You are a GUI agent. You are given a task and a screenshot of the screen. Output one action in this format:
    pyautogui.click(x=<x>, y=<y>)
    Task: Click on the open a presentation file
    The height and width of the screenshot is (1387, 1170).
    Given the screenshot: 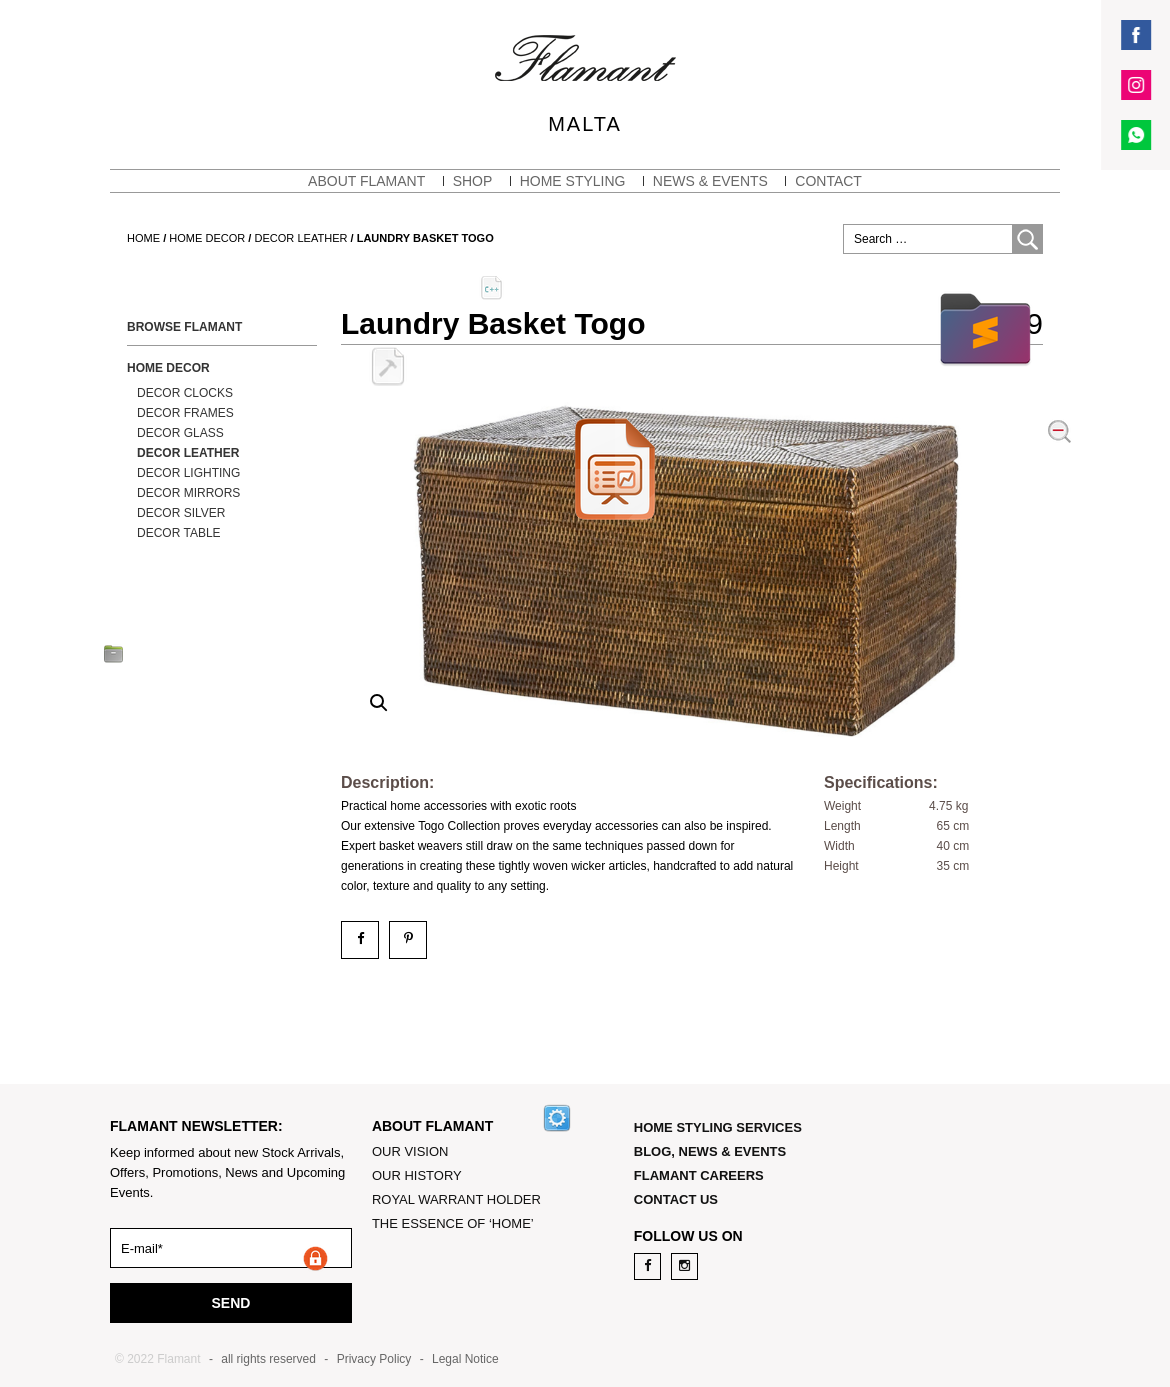 What is the action you would take?
    pyautogui.click(x=615, y=469)
    